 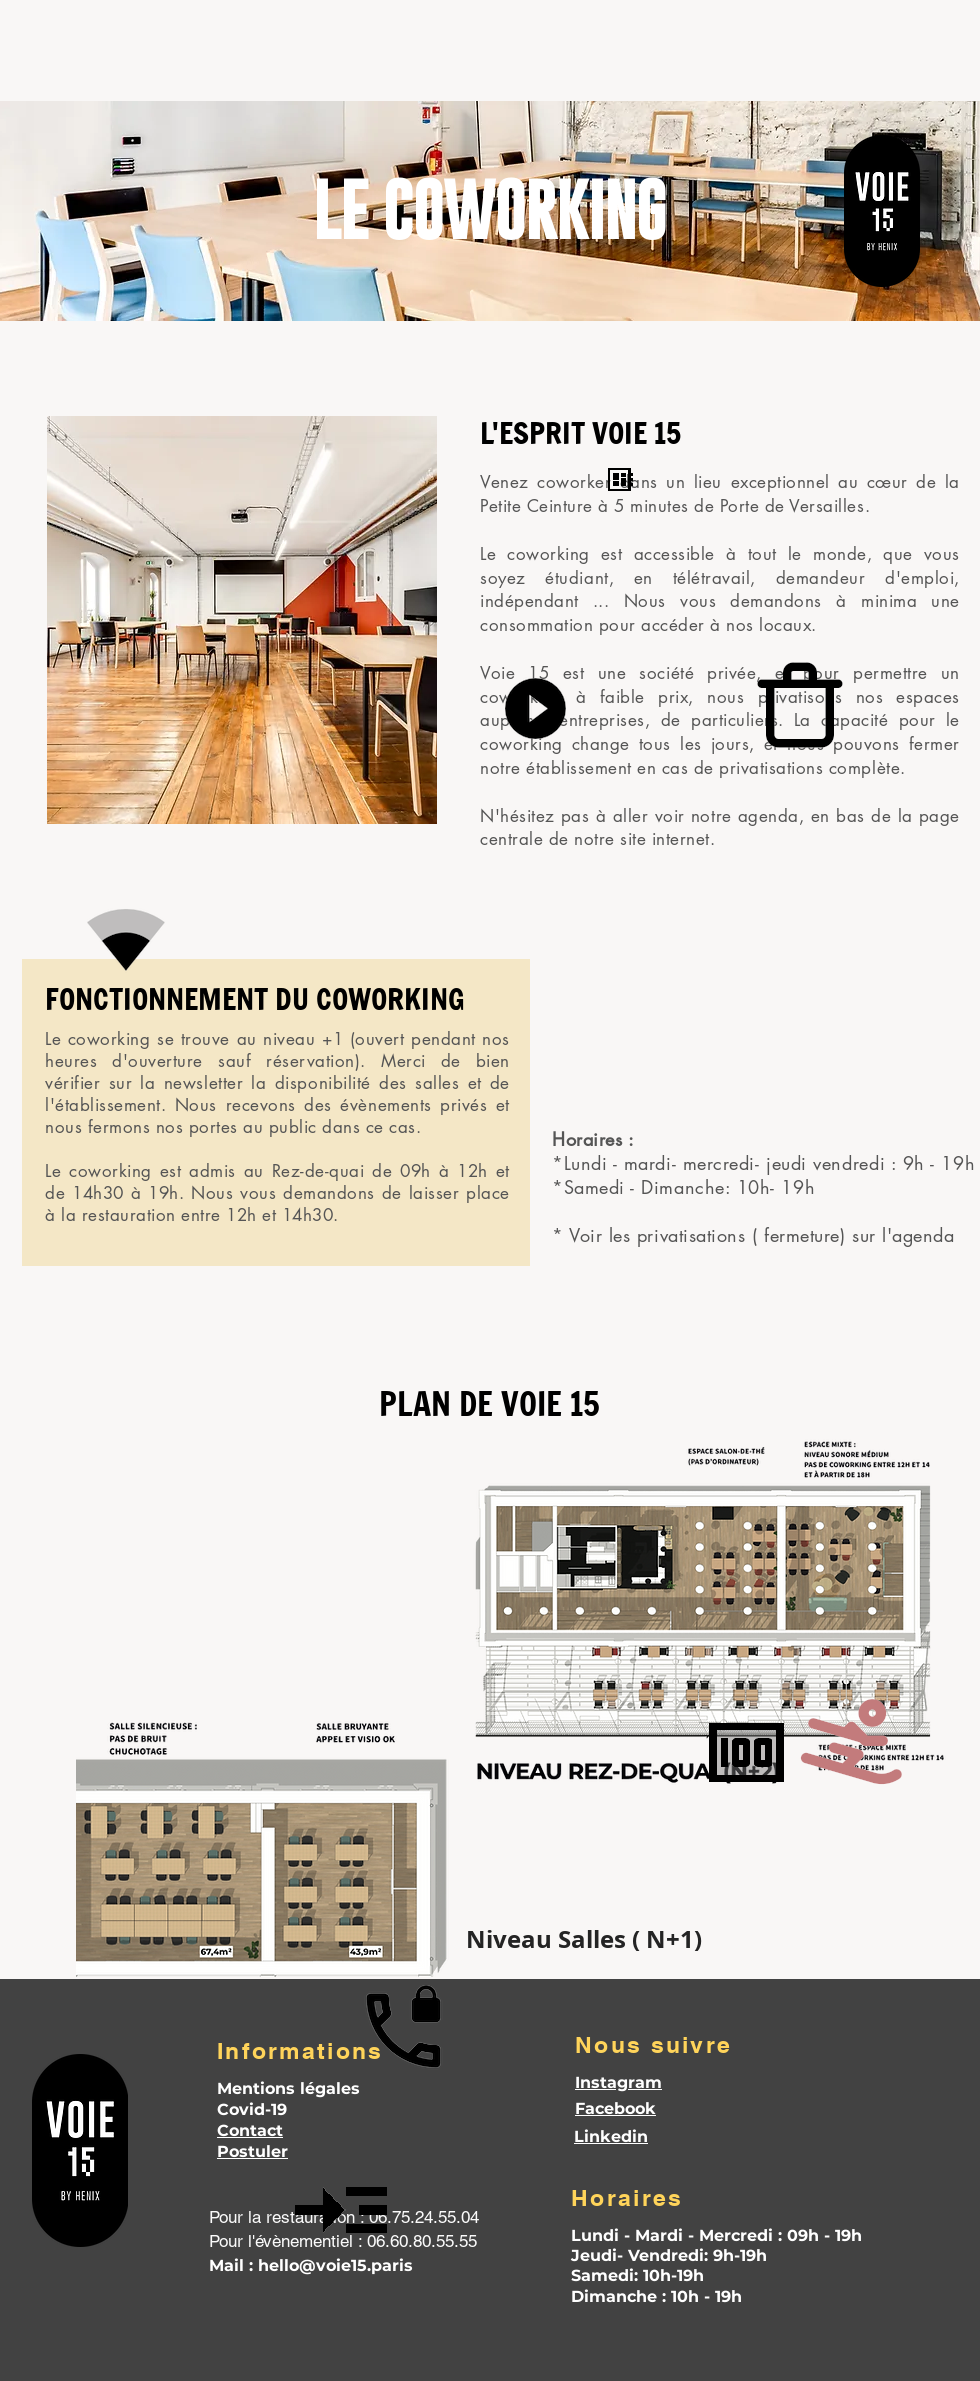 I want to click on access skiing or winter sports activities, so click(x=851, y=1742).